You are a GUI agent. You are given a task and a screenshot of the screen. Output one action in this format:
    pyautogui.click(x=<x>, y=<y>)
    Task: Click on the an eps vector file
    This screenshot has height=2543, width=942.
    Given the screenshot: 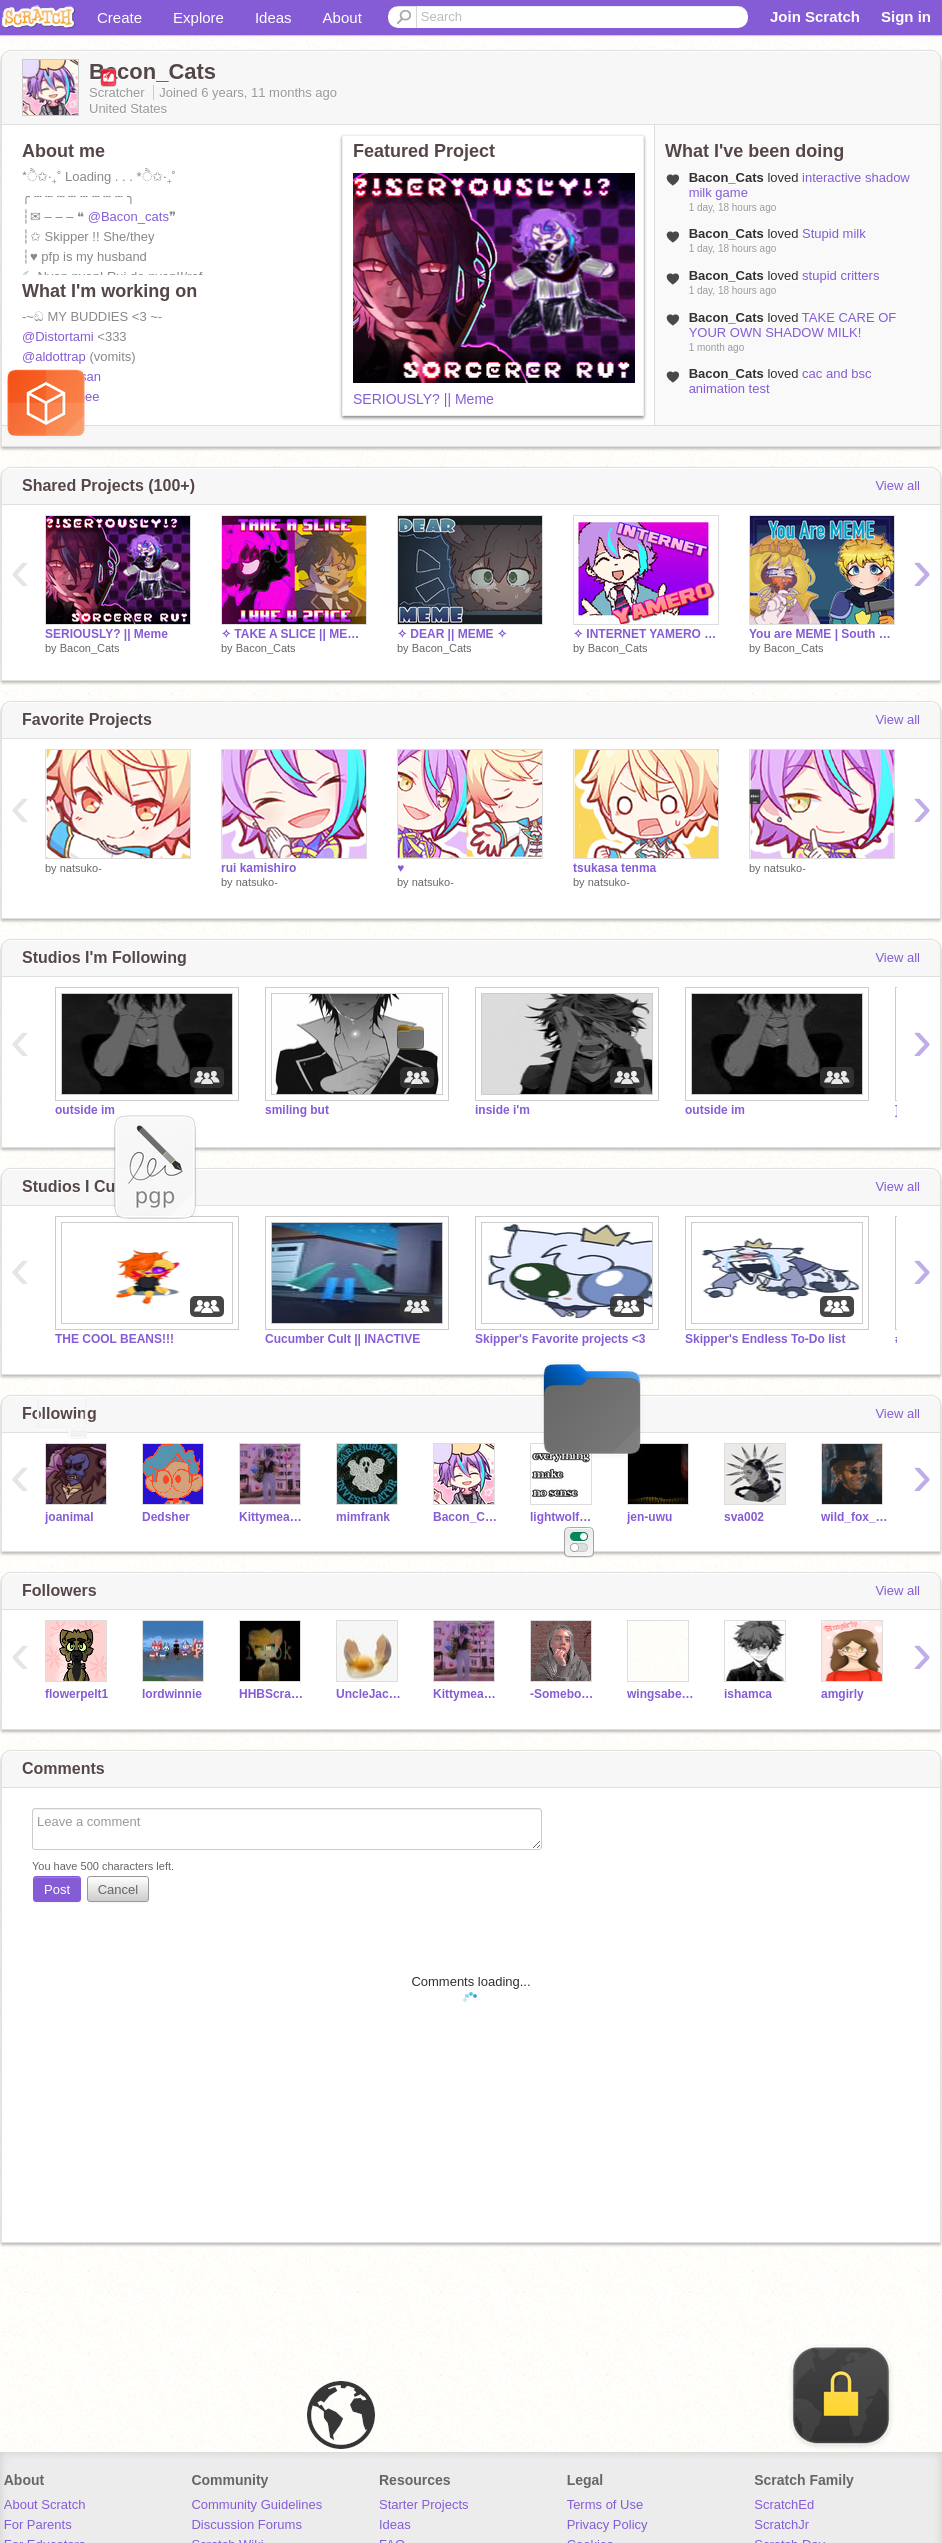 What is the action you would take?
    pyautogui.click(x=108, y=77)
    